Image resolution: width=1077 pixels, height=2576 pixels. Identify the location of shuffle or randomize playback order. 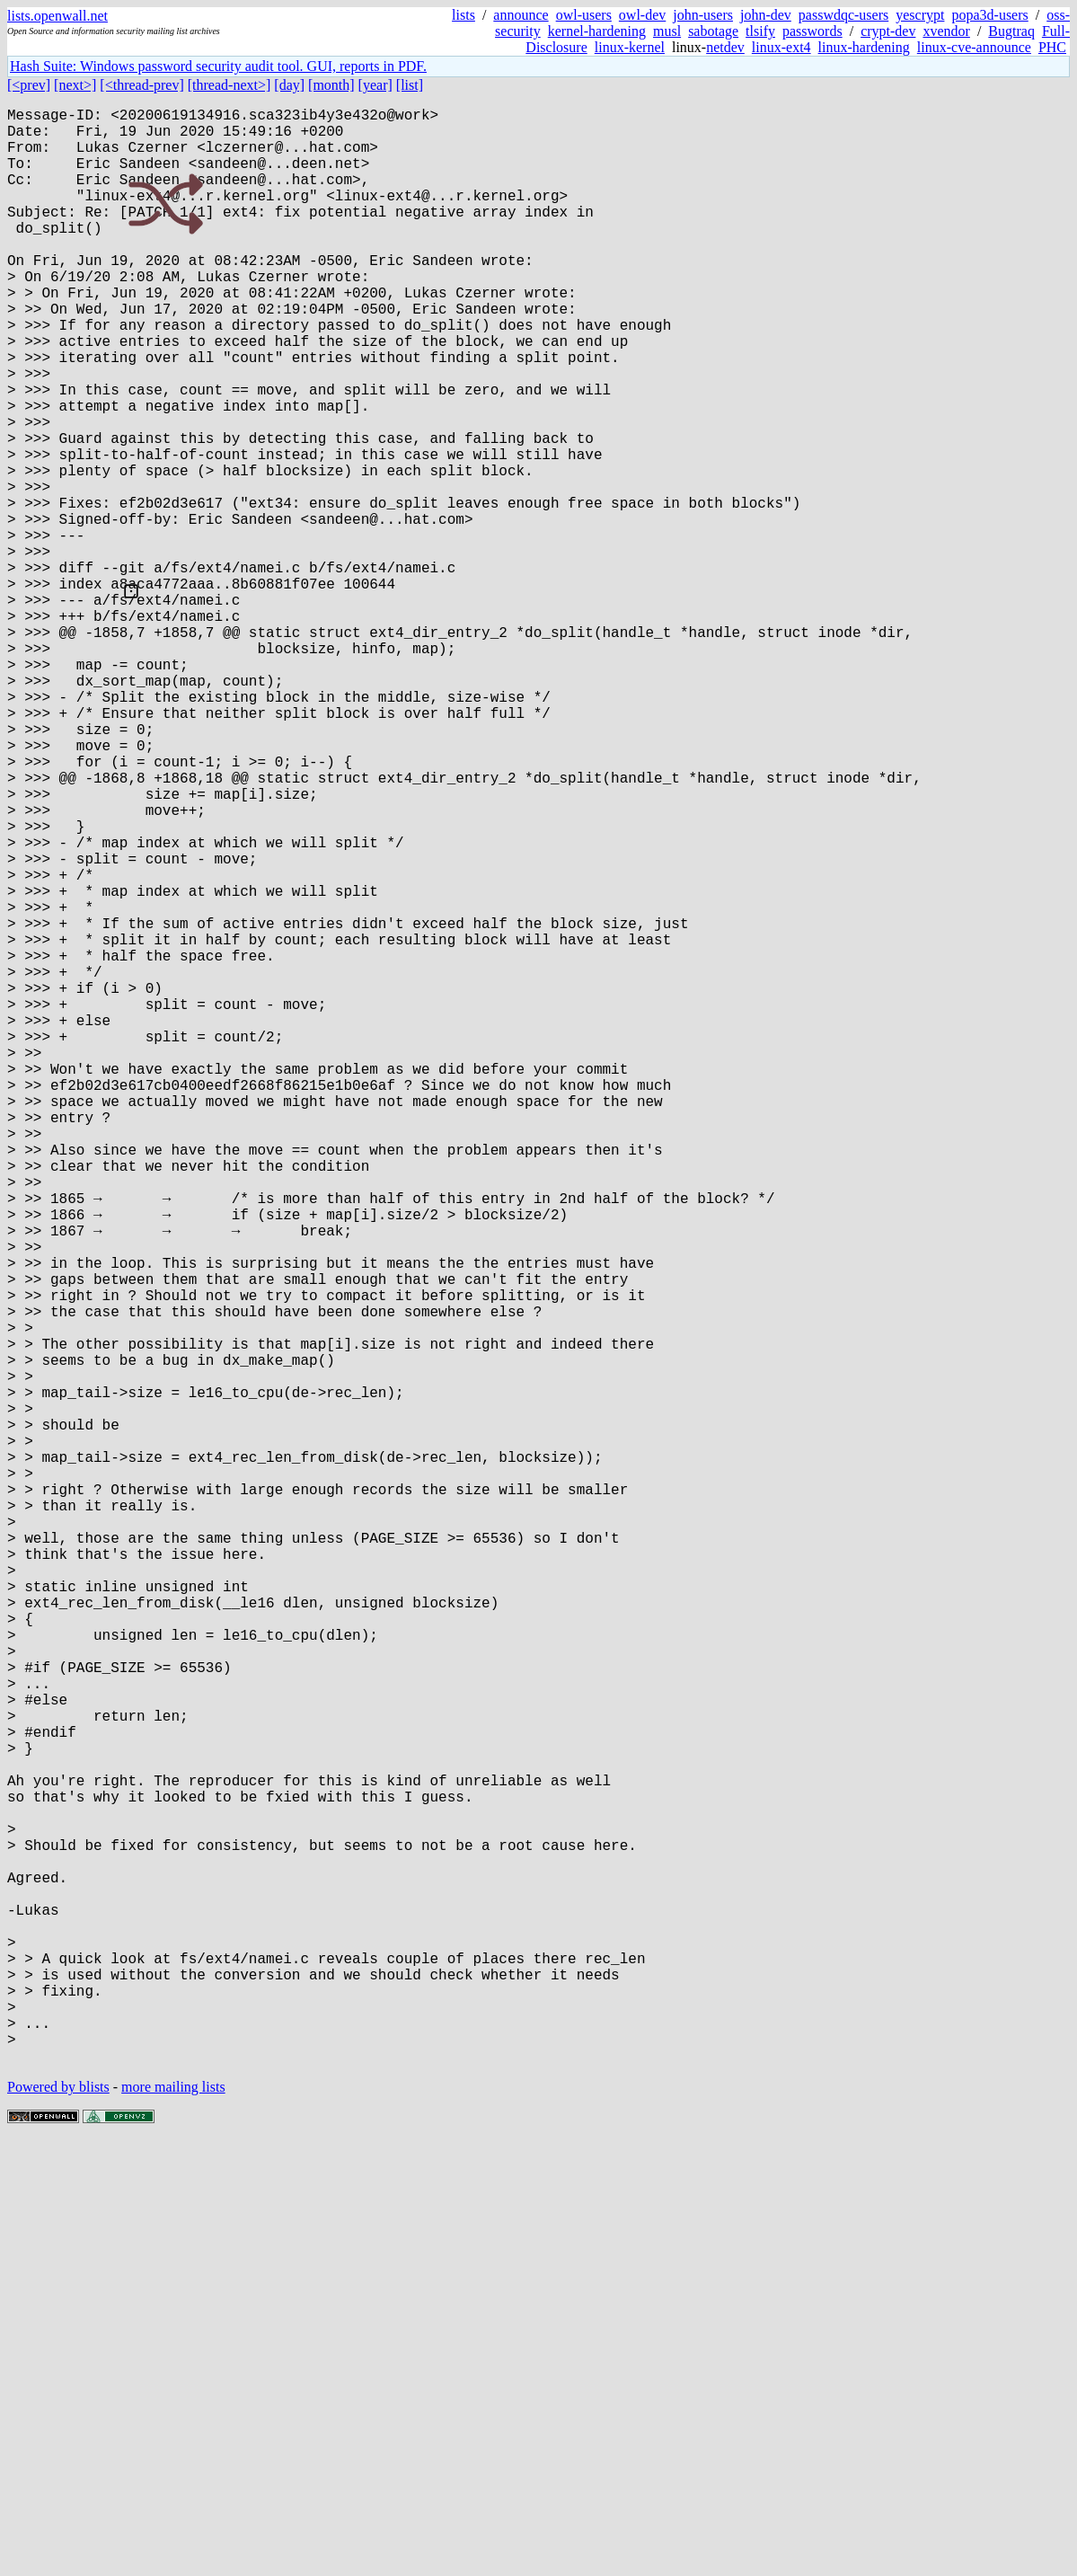
(164, 204).